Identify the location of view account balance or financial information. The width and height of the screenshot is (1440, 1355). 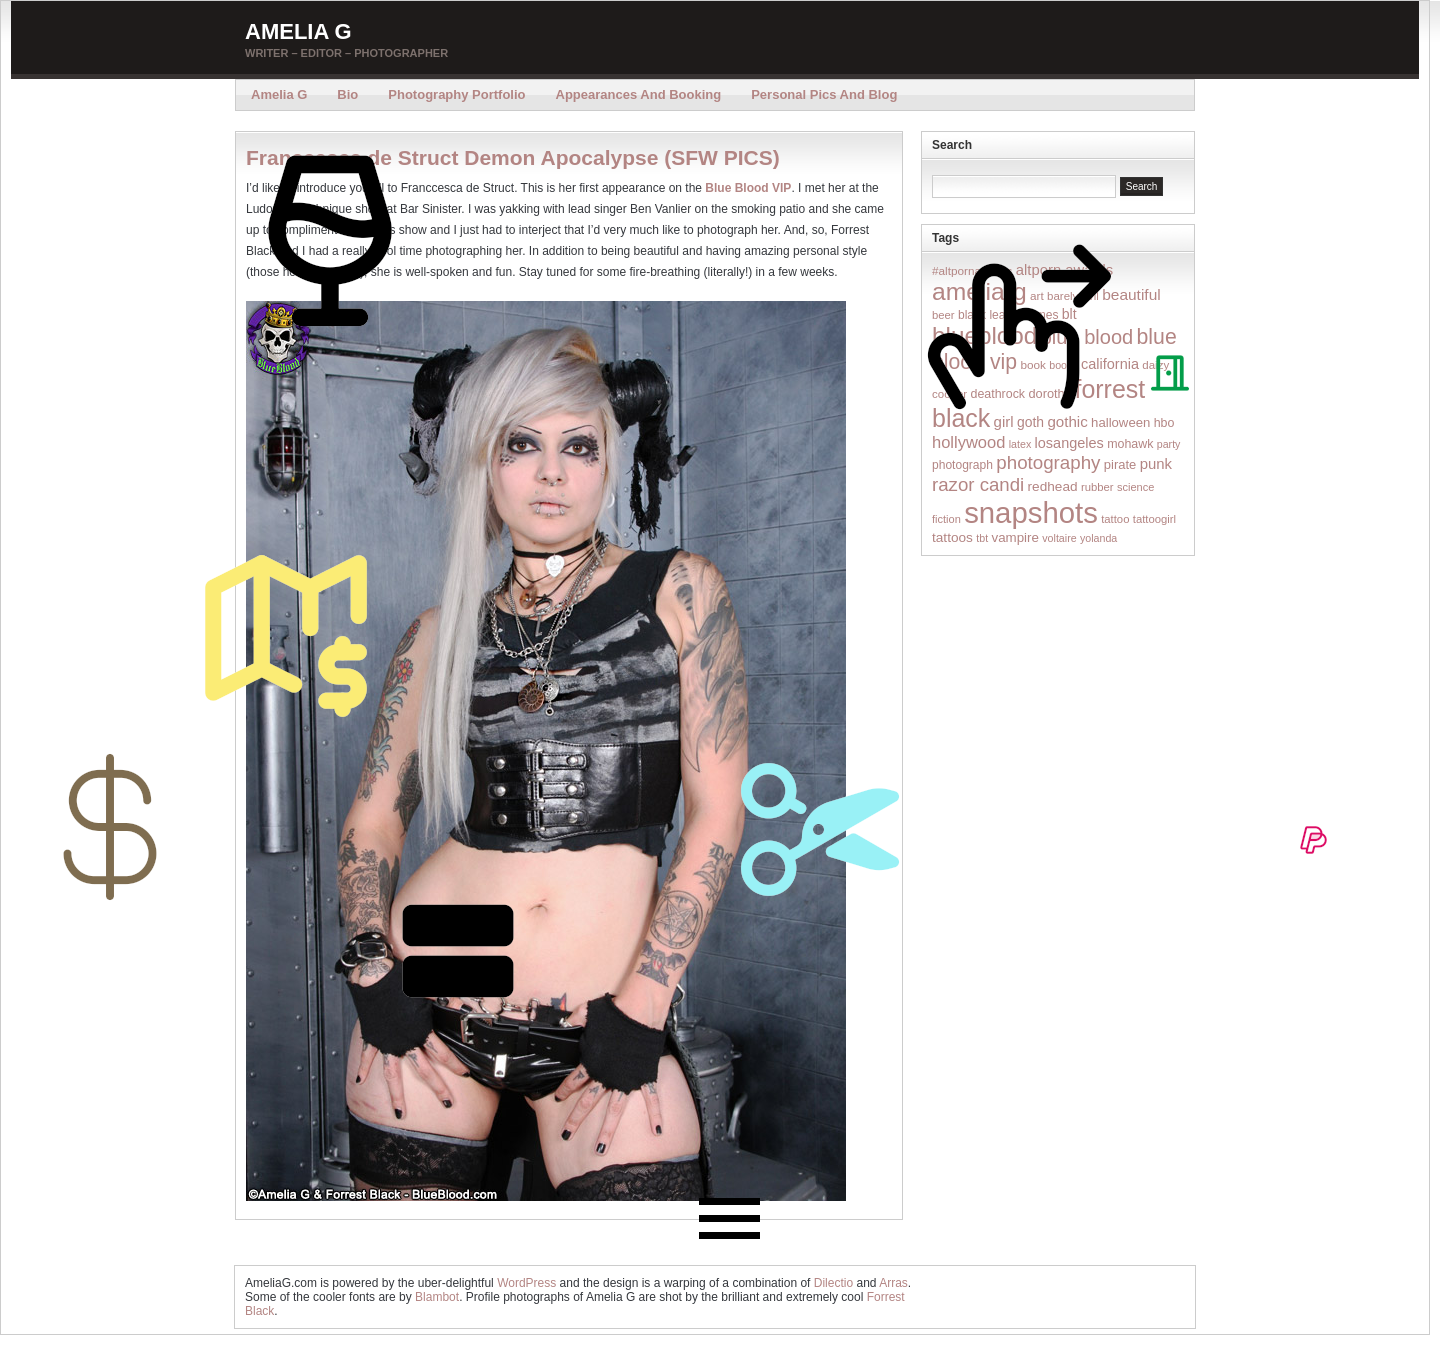
(110, 827).